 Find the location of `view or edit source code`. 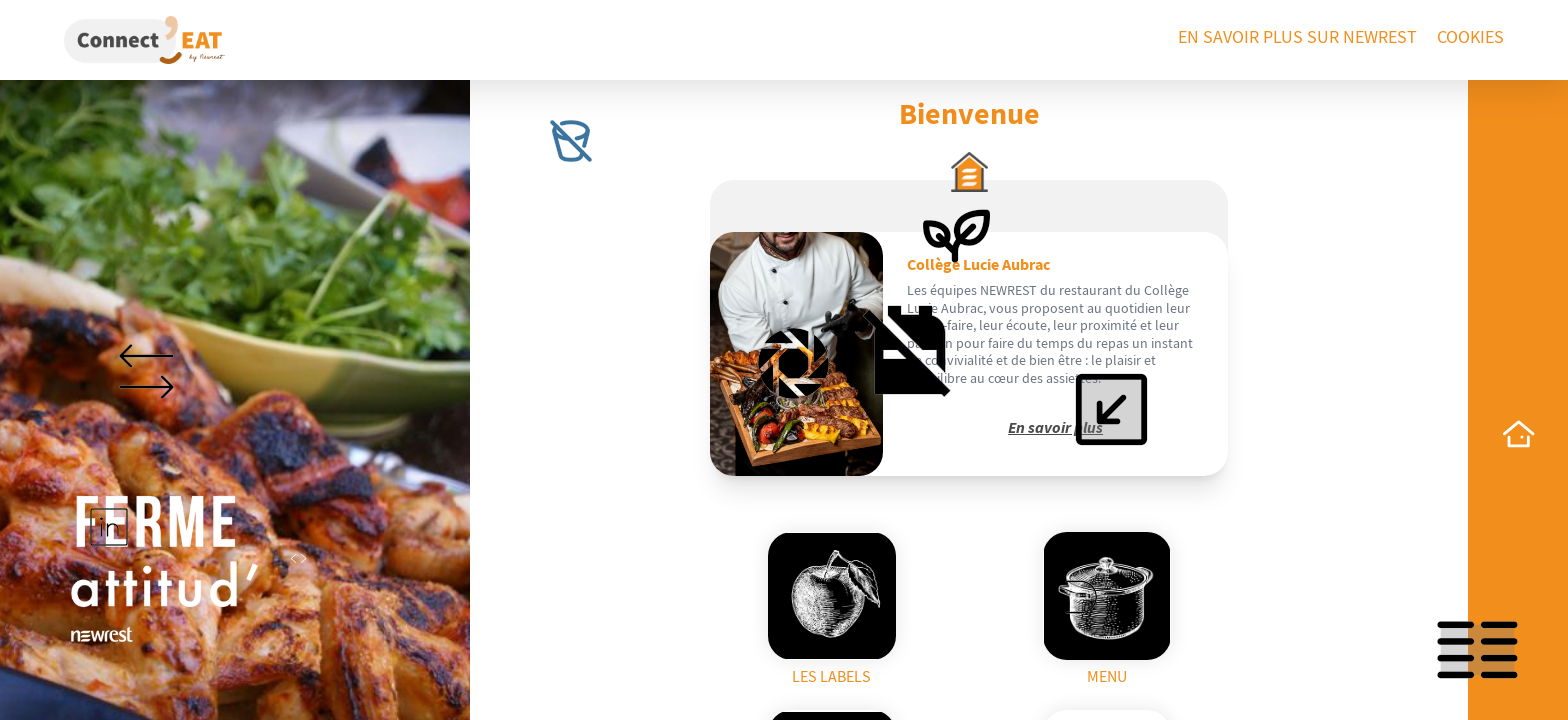

view or edit source code is located at coordinates (298, 558).